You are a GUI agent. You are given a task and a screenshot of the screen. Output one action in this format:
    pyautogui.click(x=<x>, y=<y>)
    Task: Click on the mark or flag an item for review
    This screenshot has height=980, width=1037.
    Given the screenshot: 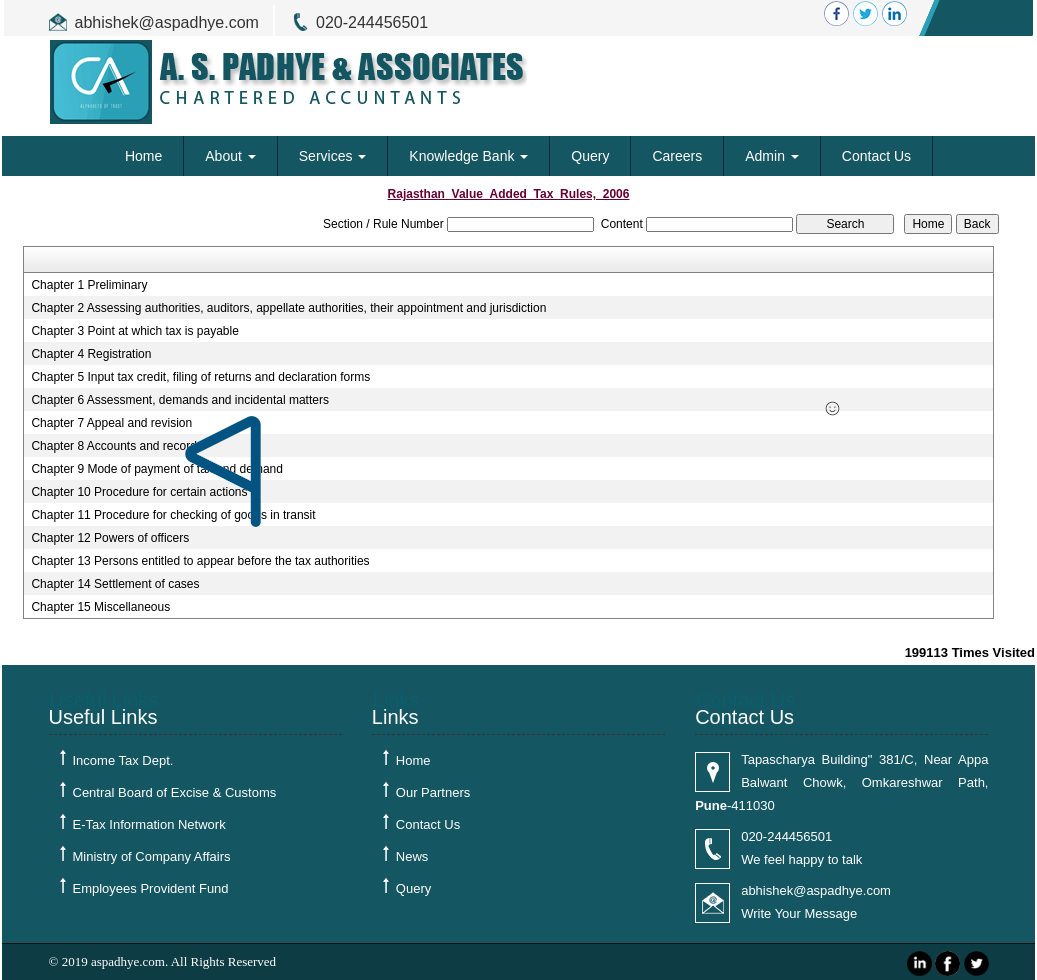 What is the action you would take?
    pyautogui.click(x=225, y=471)
    